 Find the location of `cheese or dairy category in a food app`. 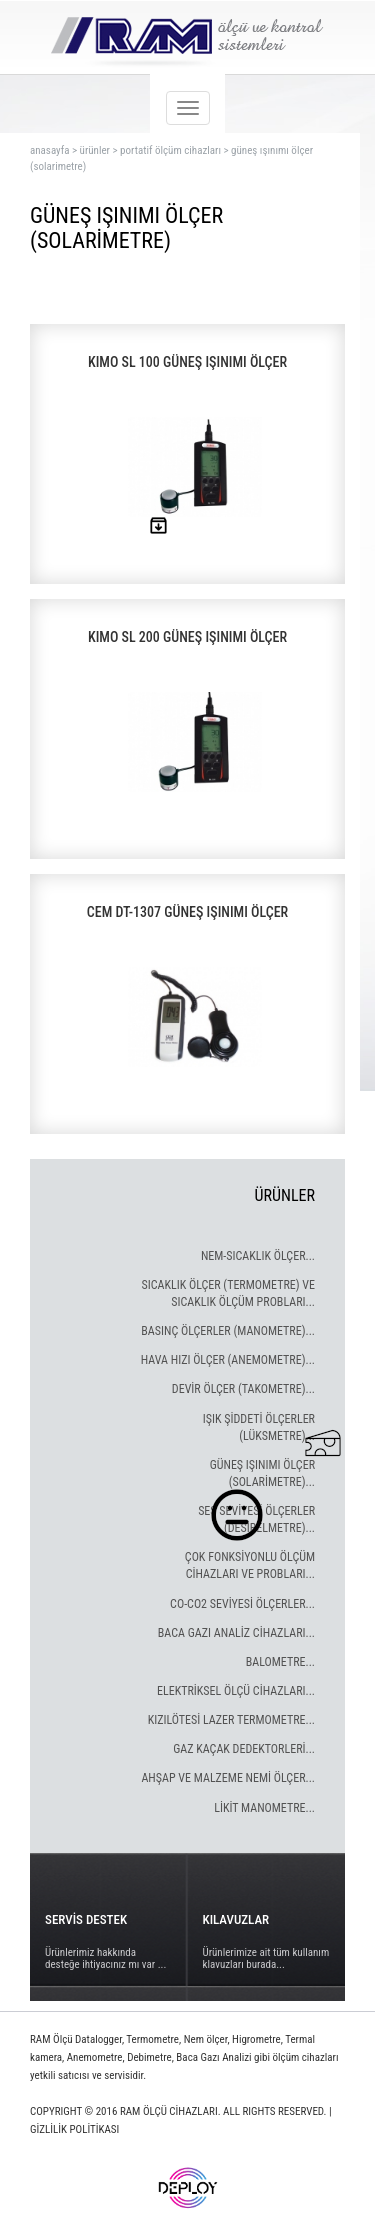

cheese or dairy category in a food app is located at coordinates (323, 1445).